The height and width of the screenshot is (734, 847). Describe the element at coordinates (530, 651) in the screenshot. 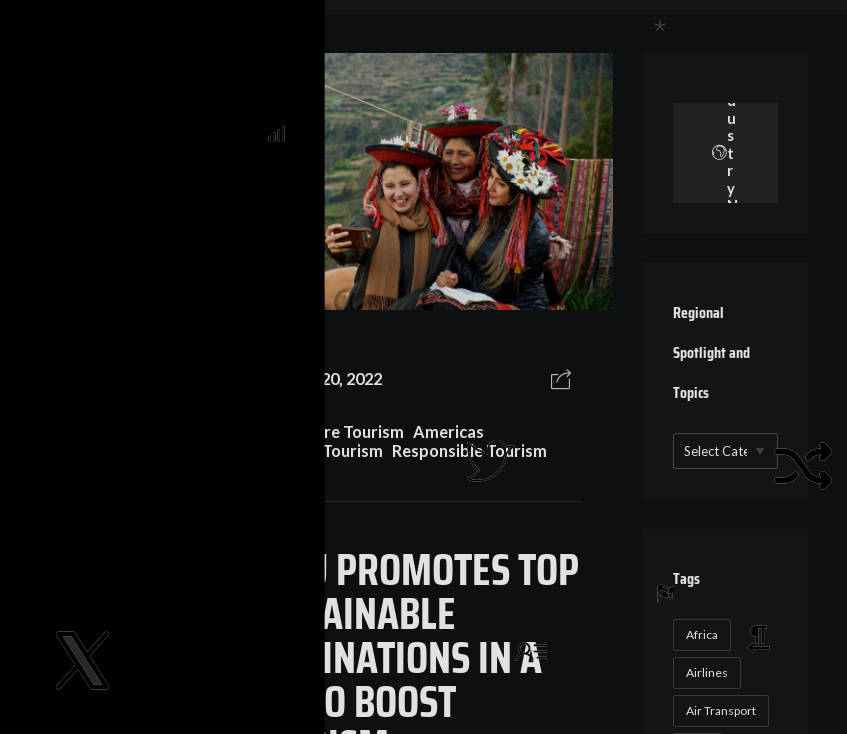

I see `view user directory or contact list` at that location.